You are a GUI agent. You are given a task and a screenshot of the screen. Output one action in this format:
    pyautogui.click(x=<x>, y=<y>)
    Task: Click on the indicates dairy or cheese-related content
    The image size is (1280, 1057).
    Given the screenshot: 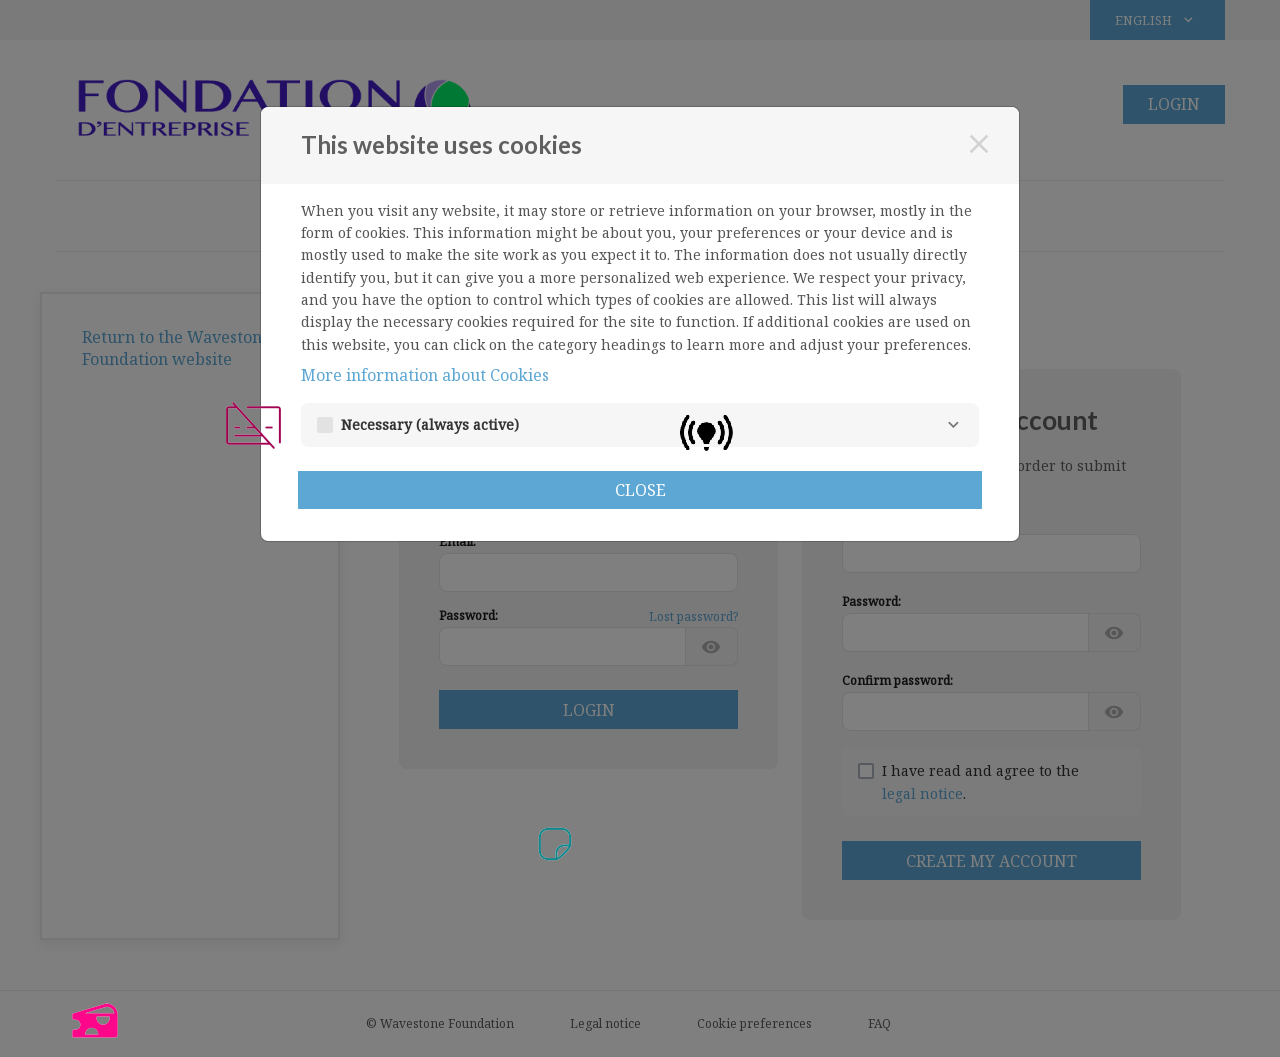 What is the action you would take?
    pyautogui.click(x=95, y=1023)
    